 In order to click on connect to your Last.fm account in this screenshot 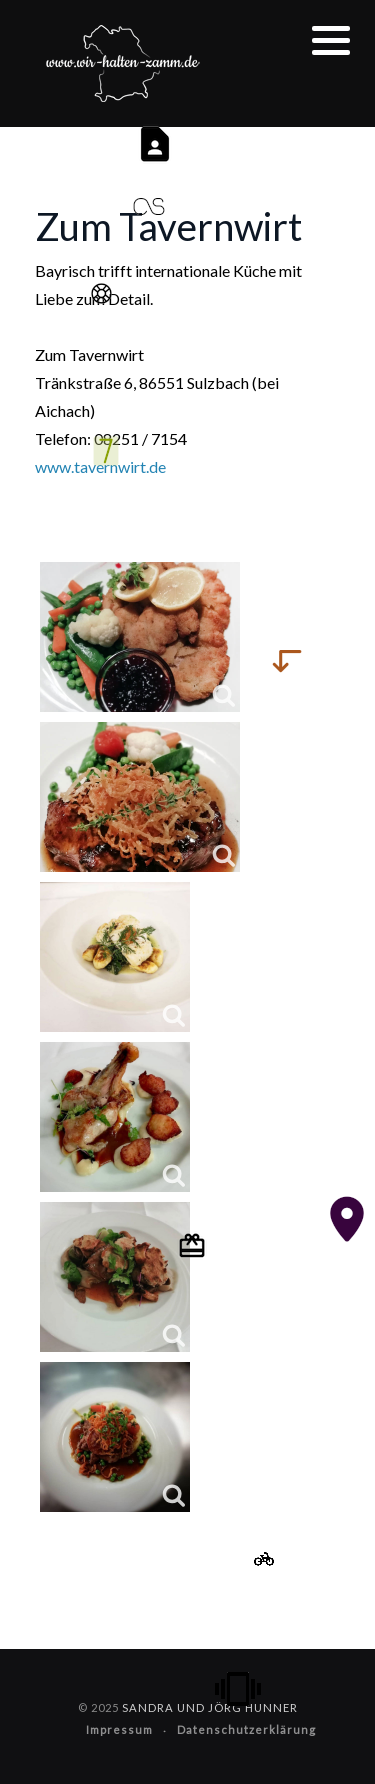, I will do `click(149, 206)`.